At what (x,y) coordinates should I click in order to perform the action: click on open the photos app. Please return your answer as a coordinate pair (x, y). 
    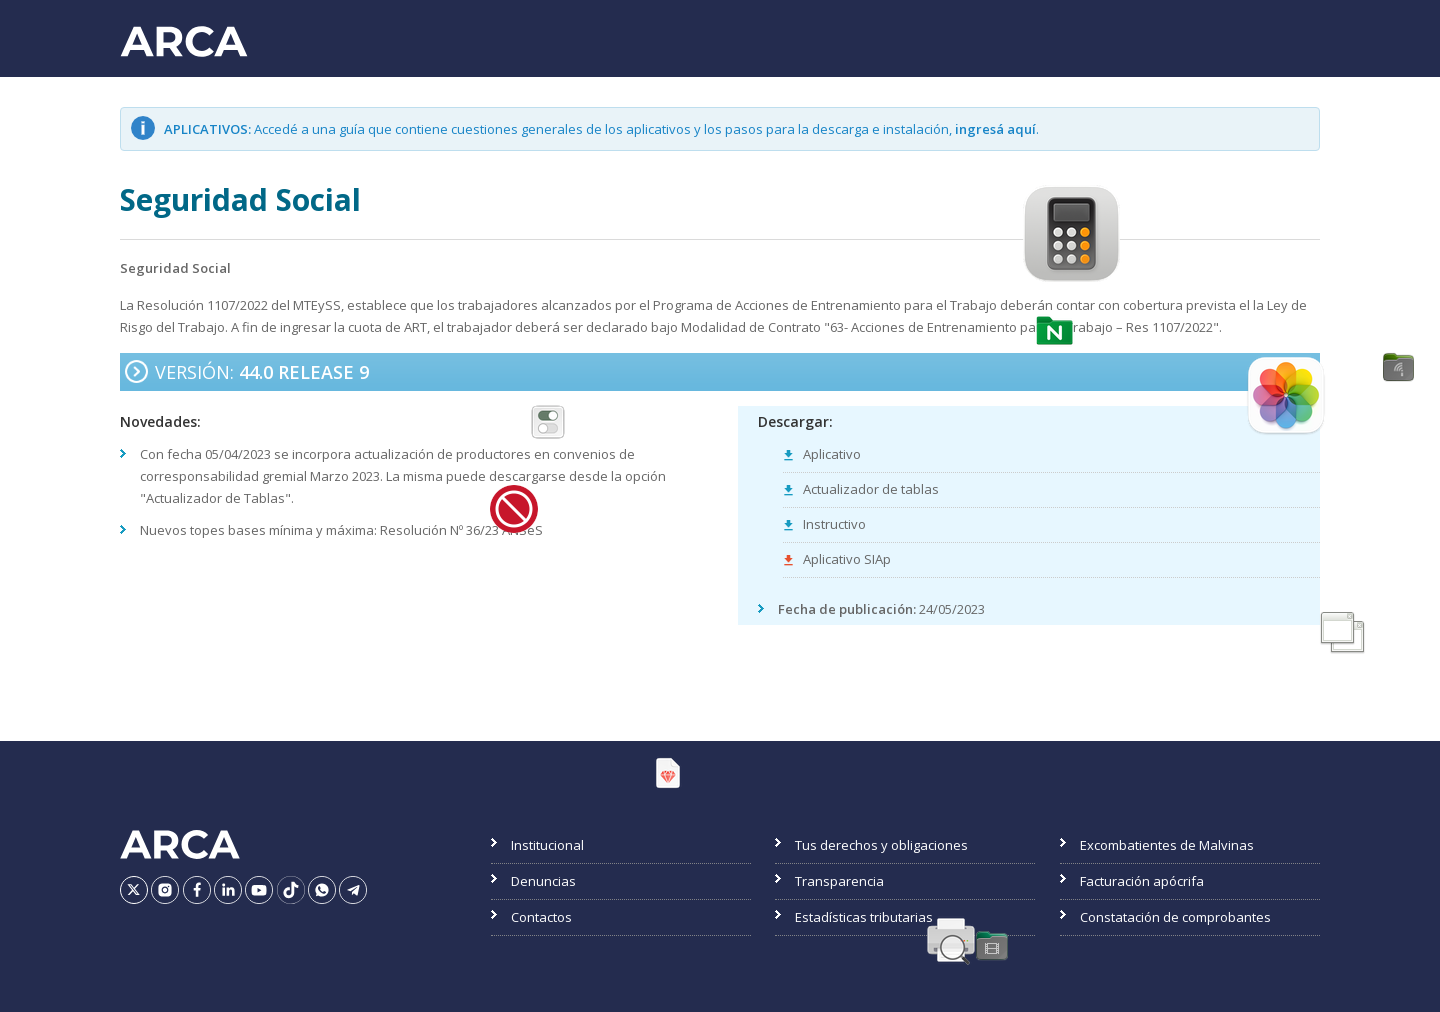
    Looking at the image, I should click on (1286, 395).